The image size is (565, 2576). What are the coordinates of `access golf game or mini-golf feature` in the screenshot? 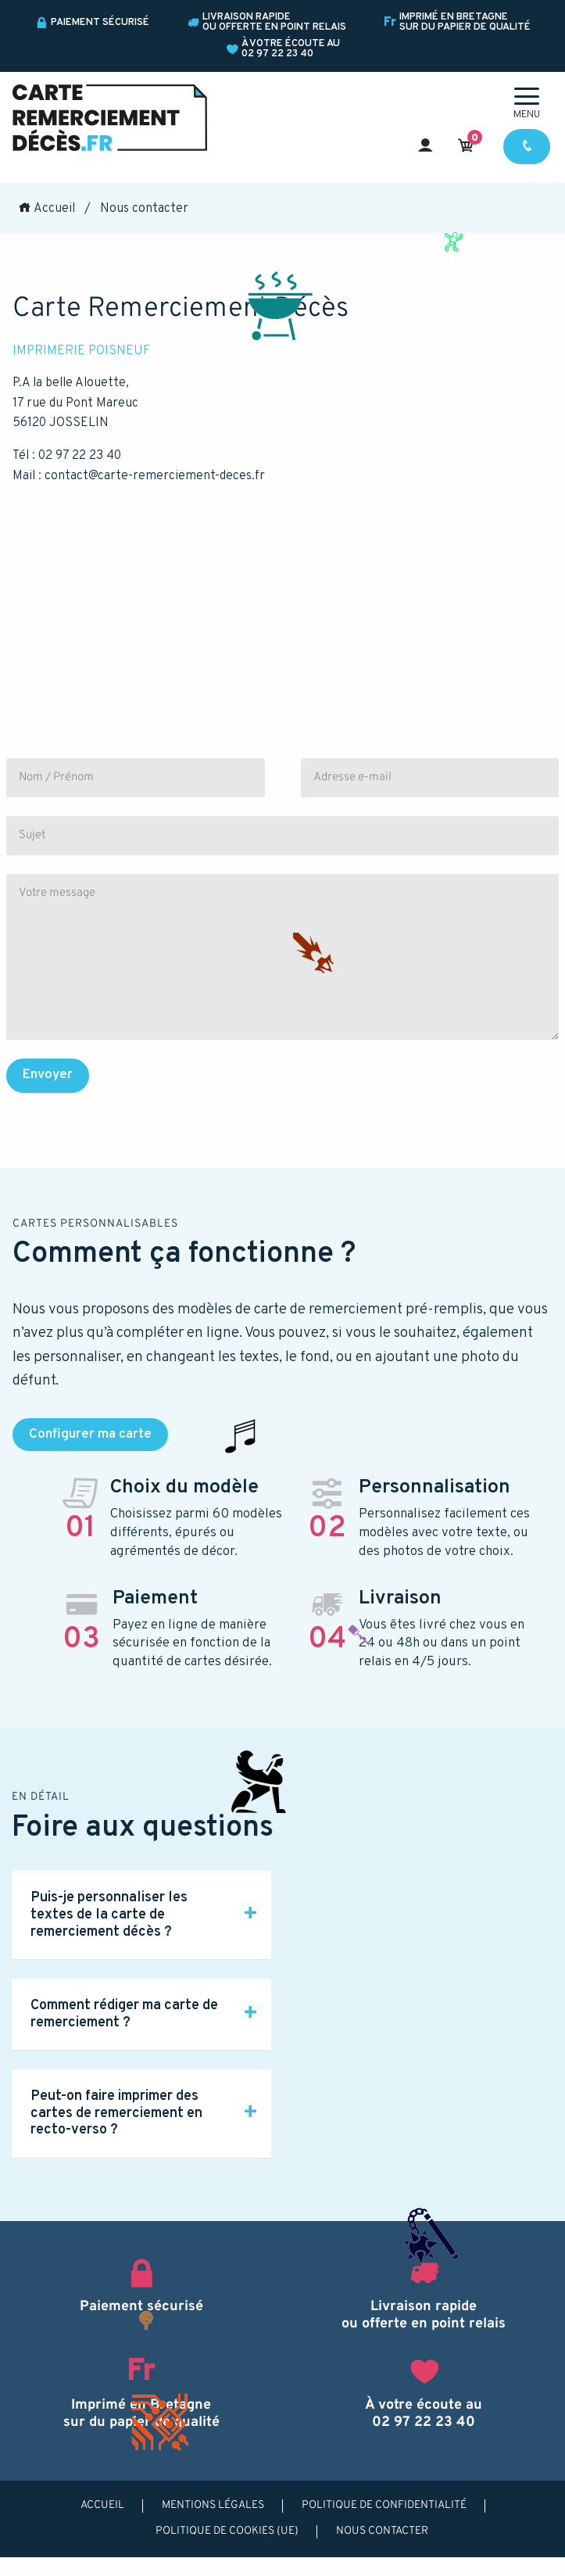 It's located at (146, 2320).